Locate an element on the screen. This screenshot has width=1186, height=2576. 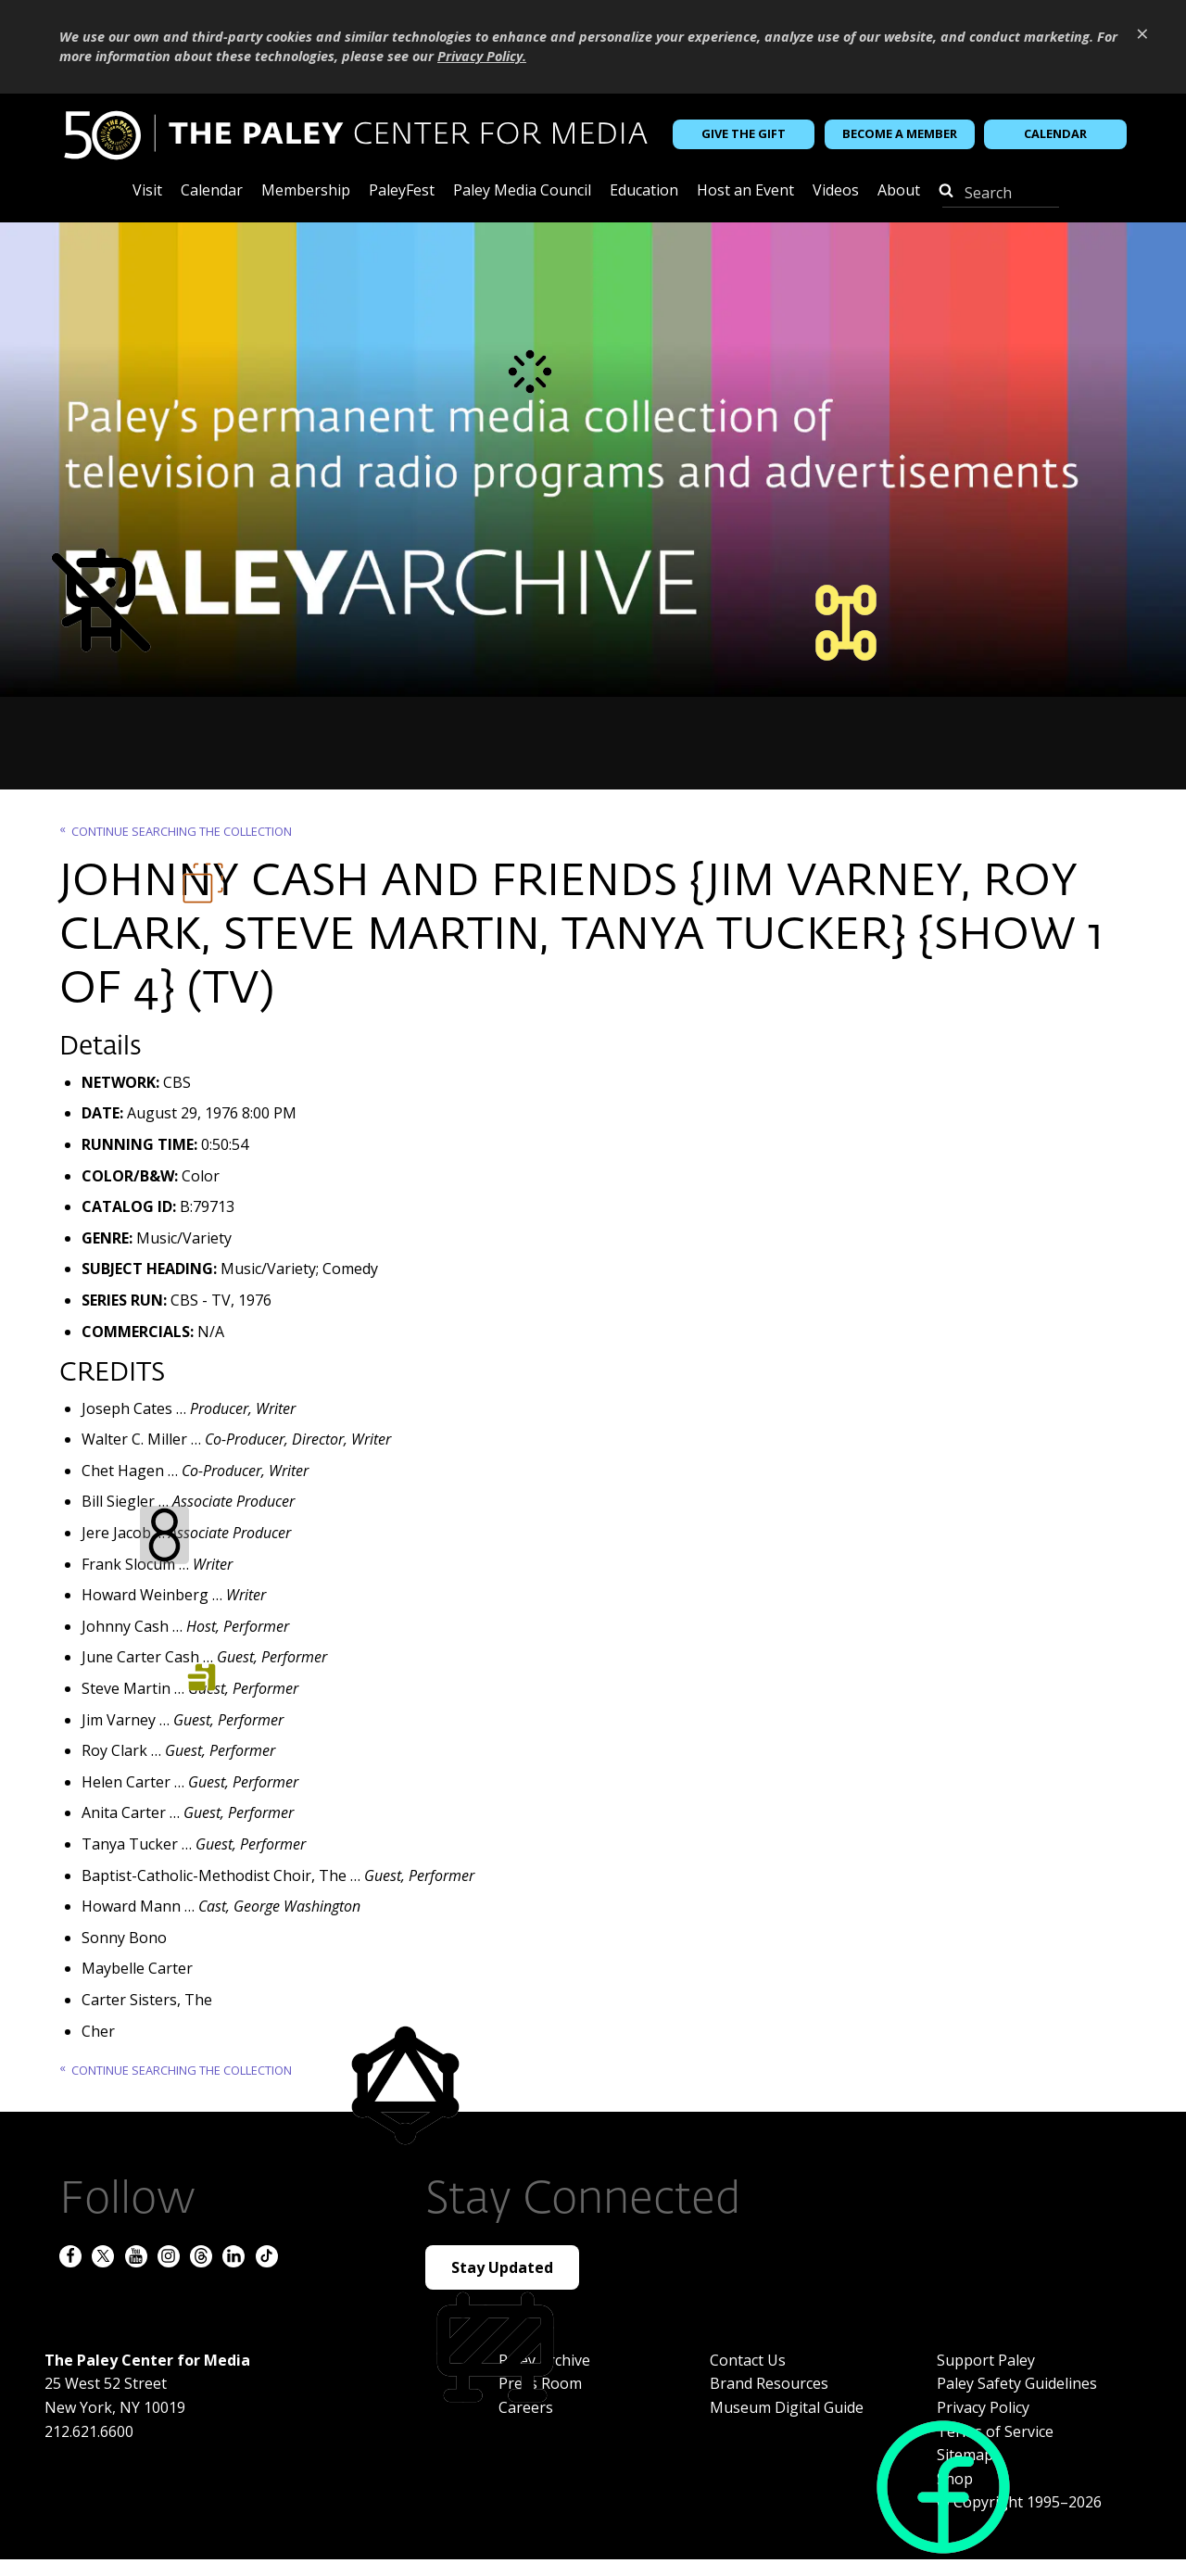
send selection to background layer is located at coordinates (203, 883).